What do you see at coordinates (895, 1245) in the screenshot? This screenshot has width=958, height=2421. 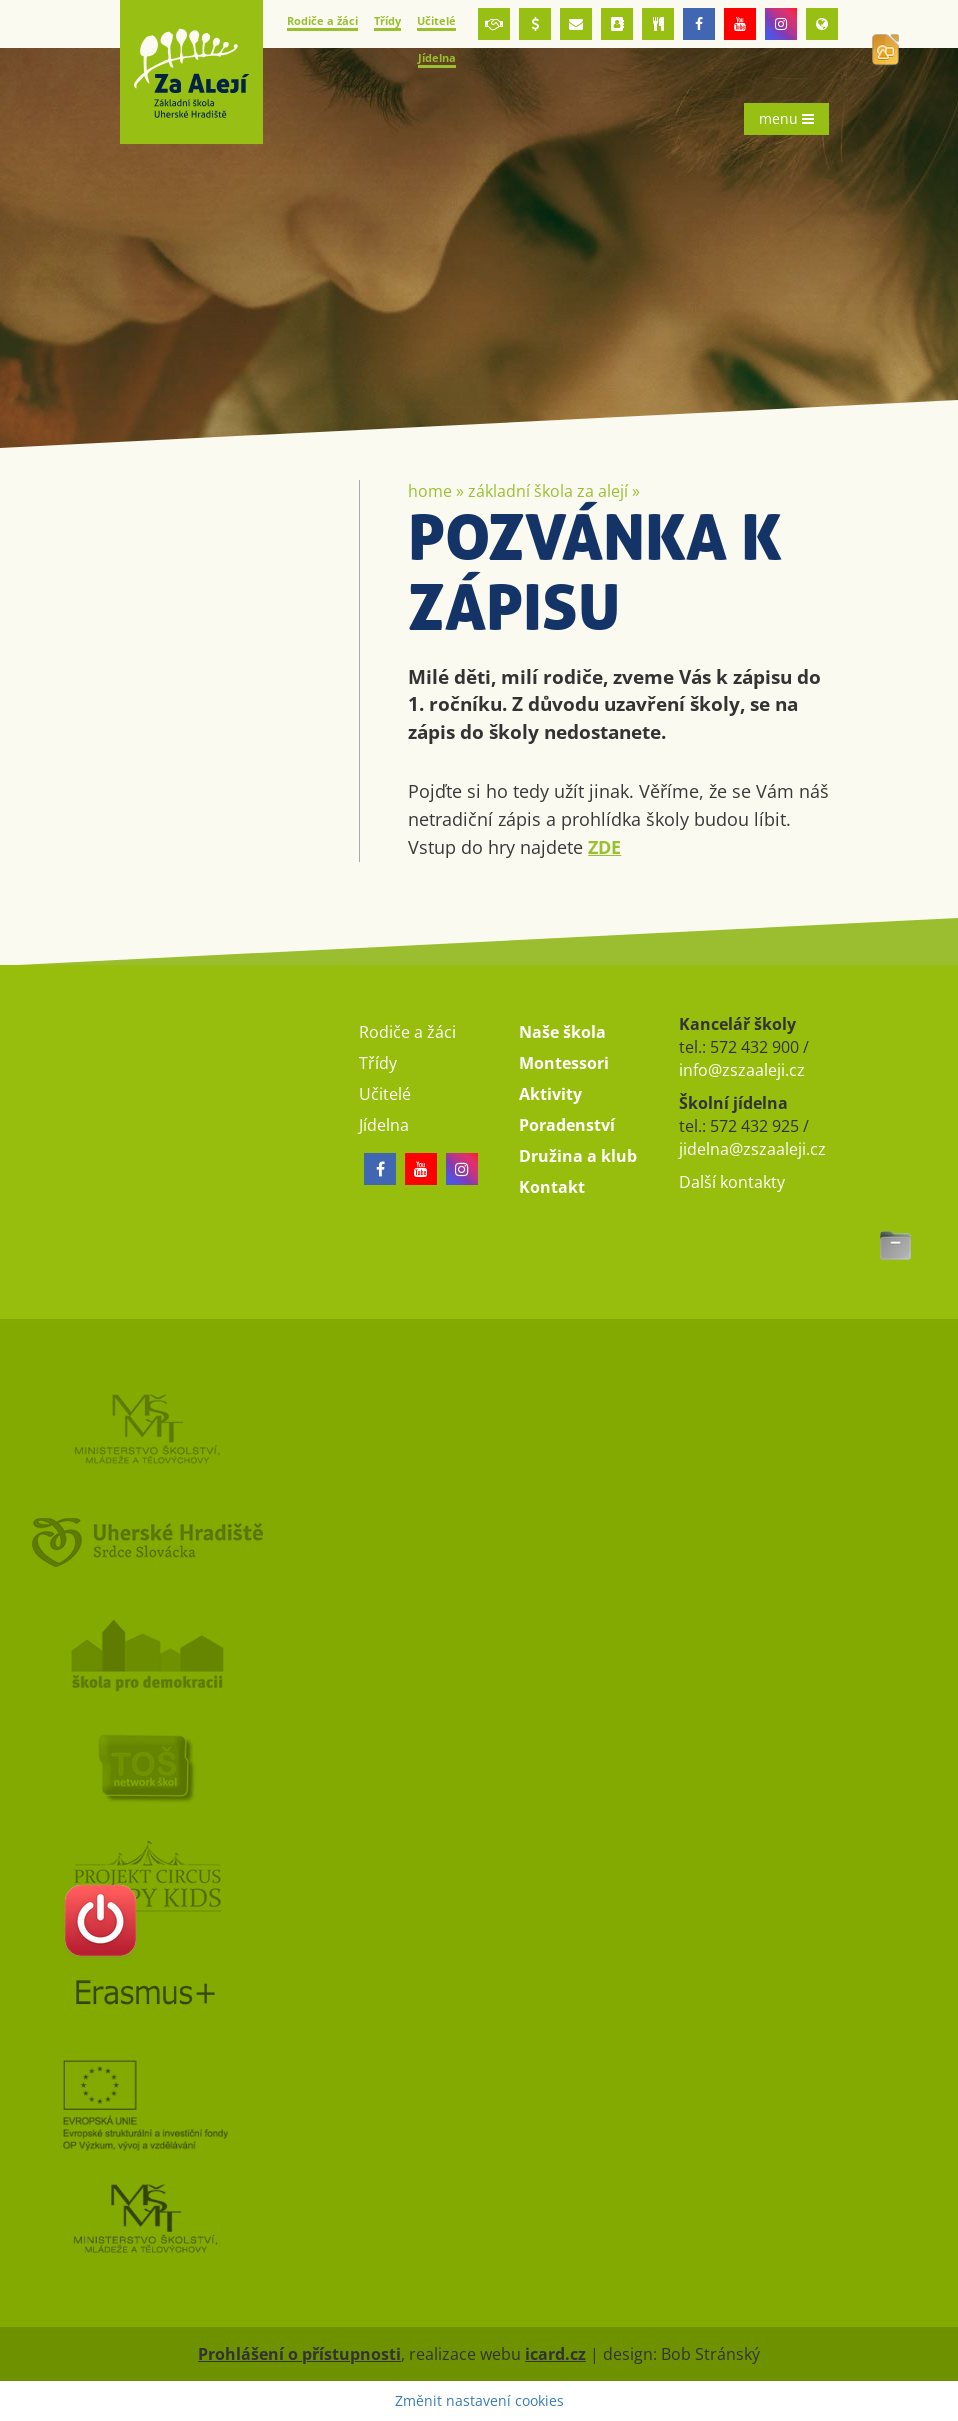 I see `open the file manager application` at bounding box center [895, 1245].